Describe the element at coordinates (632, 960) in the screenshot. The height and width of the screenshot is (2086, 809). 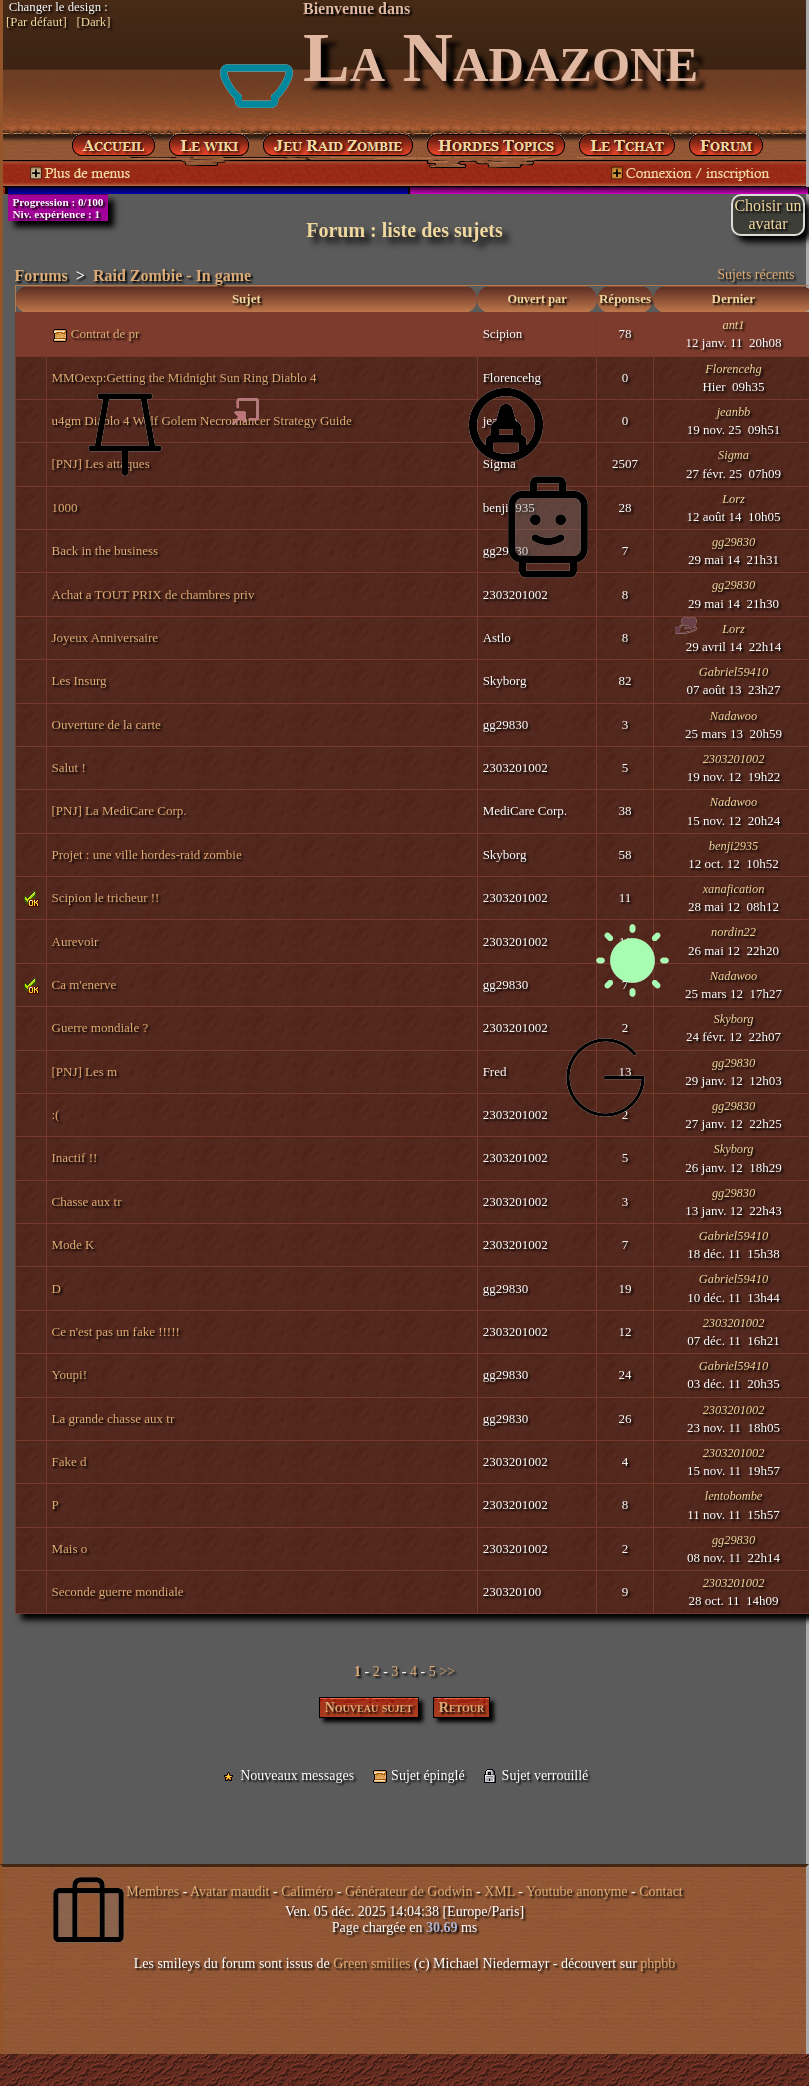
I see `switch to light mode` at that location.